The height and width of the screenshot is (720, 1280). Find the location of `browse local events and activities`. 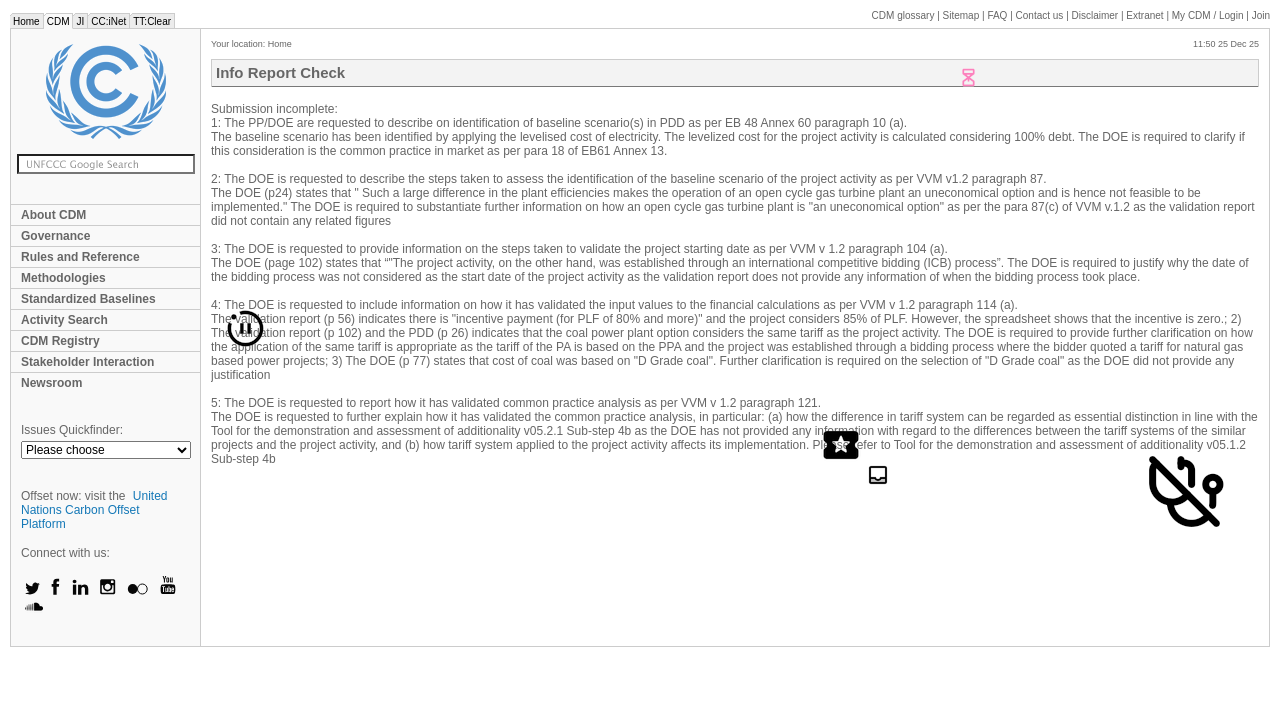

browse local events and activities is located at coordinates (841, 445).